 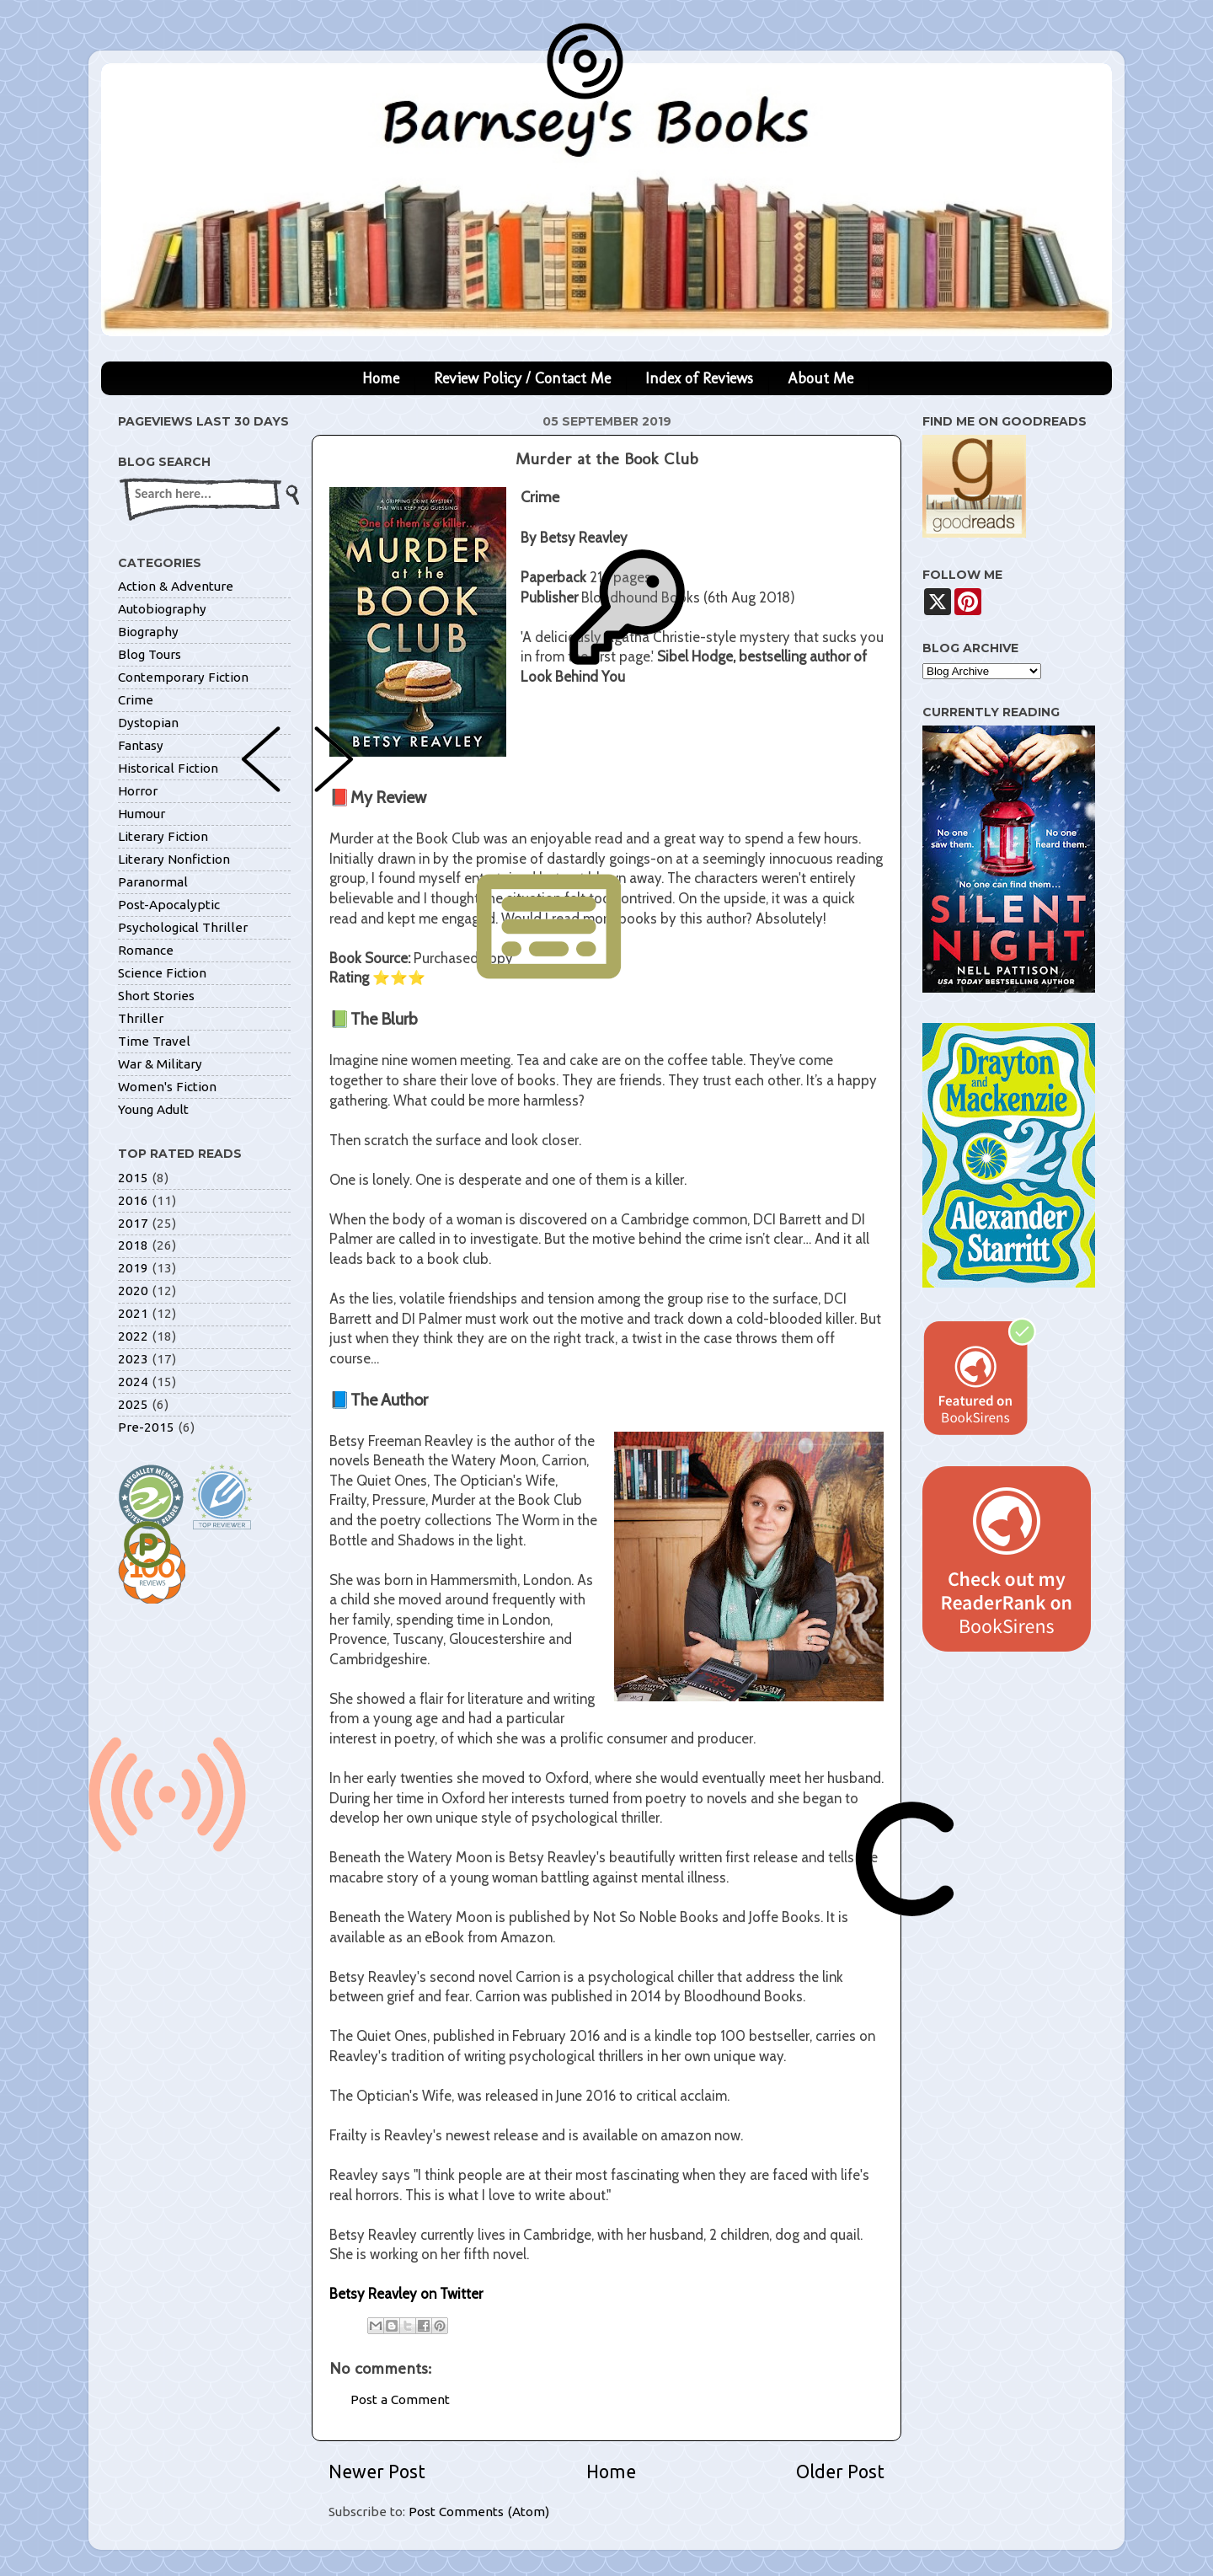 I want to click on open the on-screen keyboard, so click(x=548, y=926).